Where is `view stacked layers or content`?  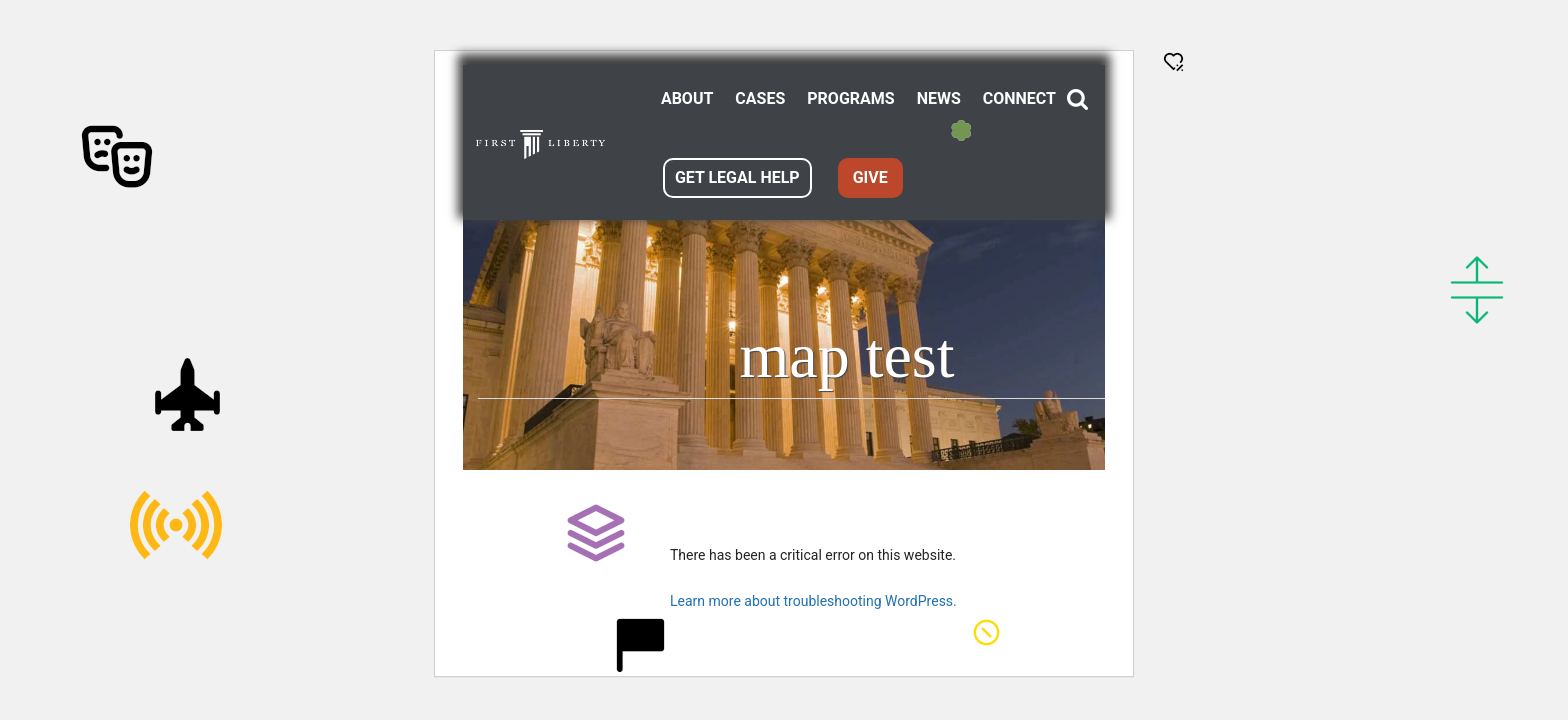 view stacked layers or content is located at coordinates (596, 533).